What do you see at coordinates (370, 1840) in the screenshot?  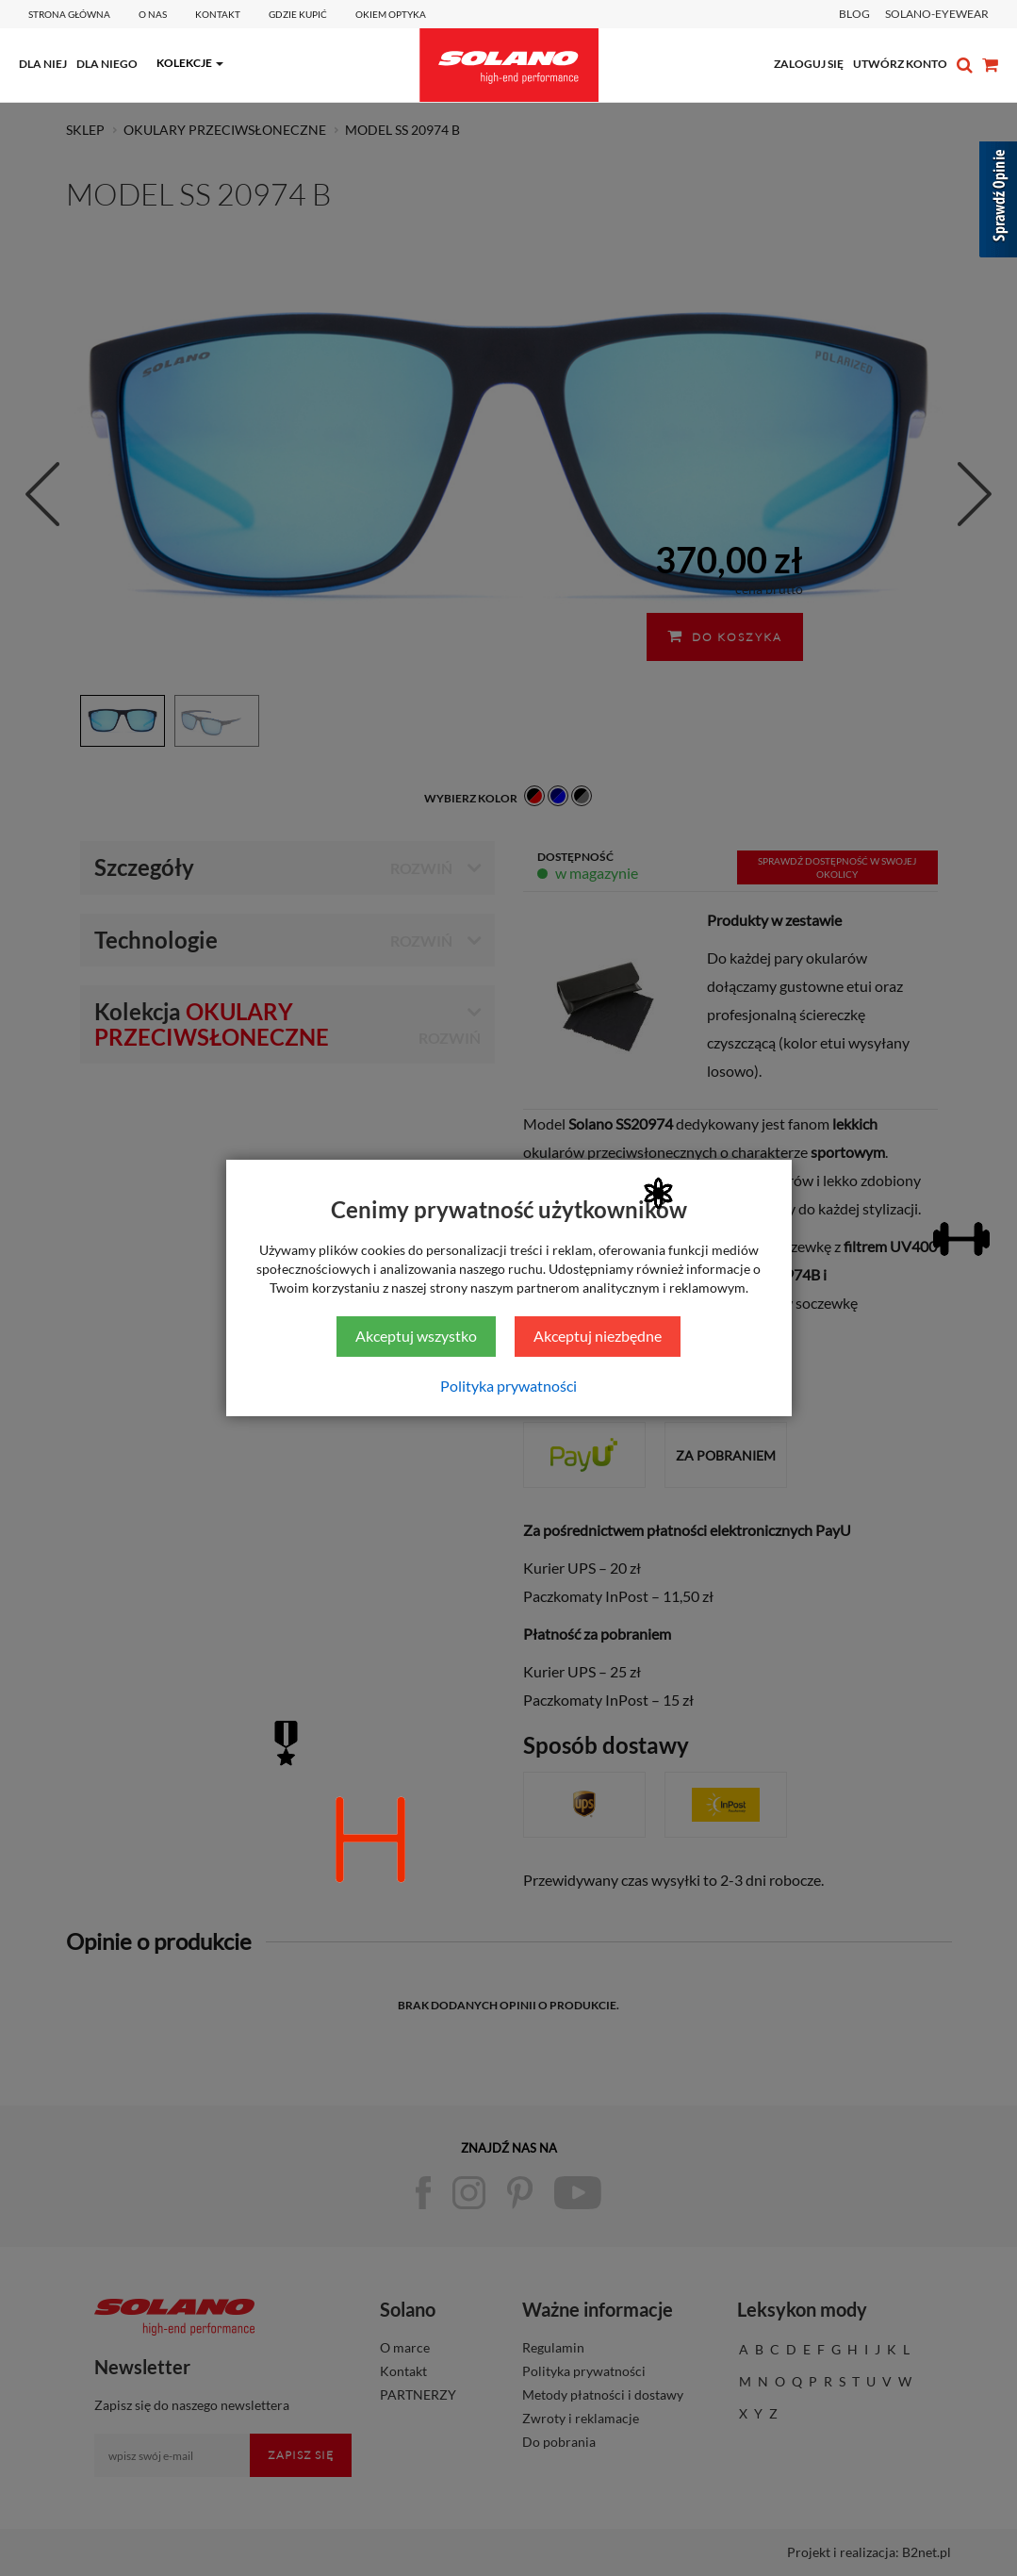 I see `format text as a heading` at bounding box center [370, 1840].